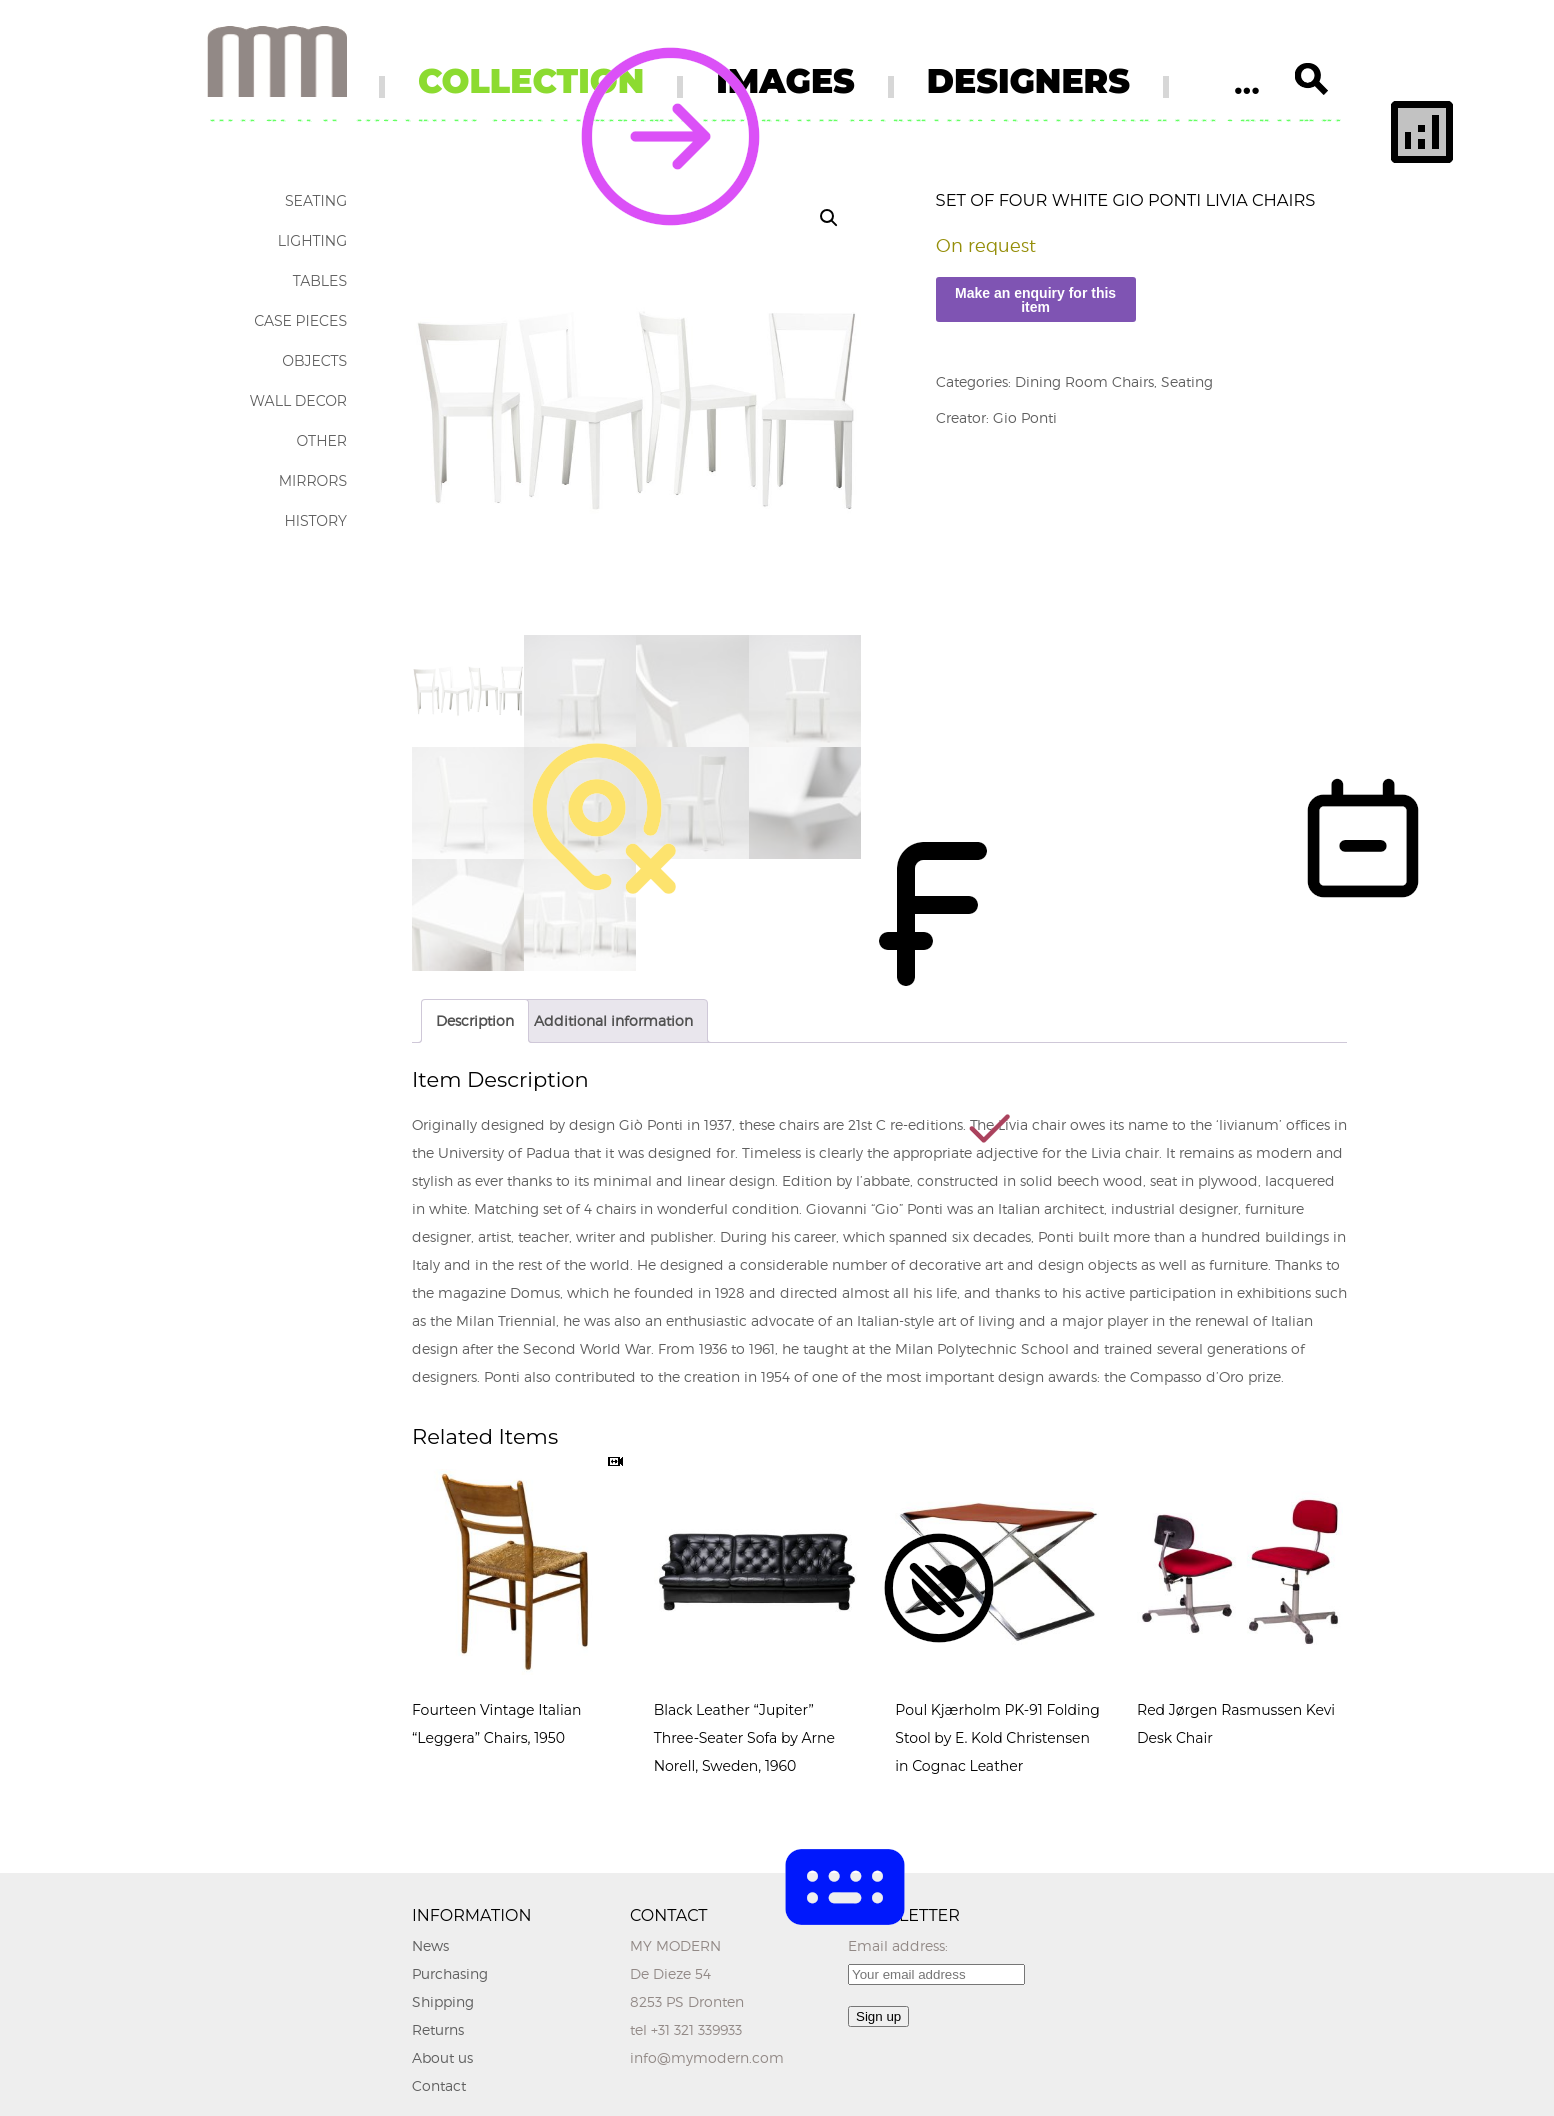 This screenshot has height=2116, width=1554. Describe the element at coordinates (1363, 842) in the screenshot. I see `remove an event from your calendar` at that location.